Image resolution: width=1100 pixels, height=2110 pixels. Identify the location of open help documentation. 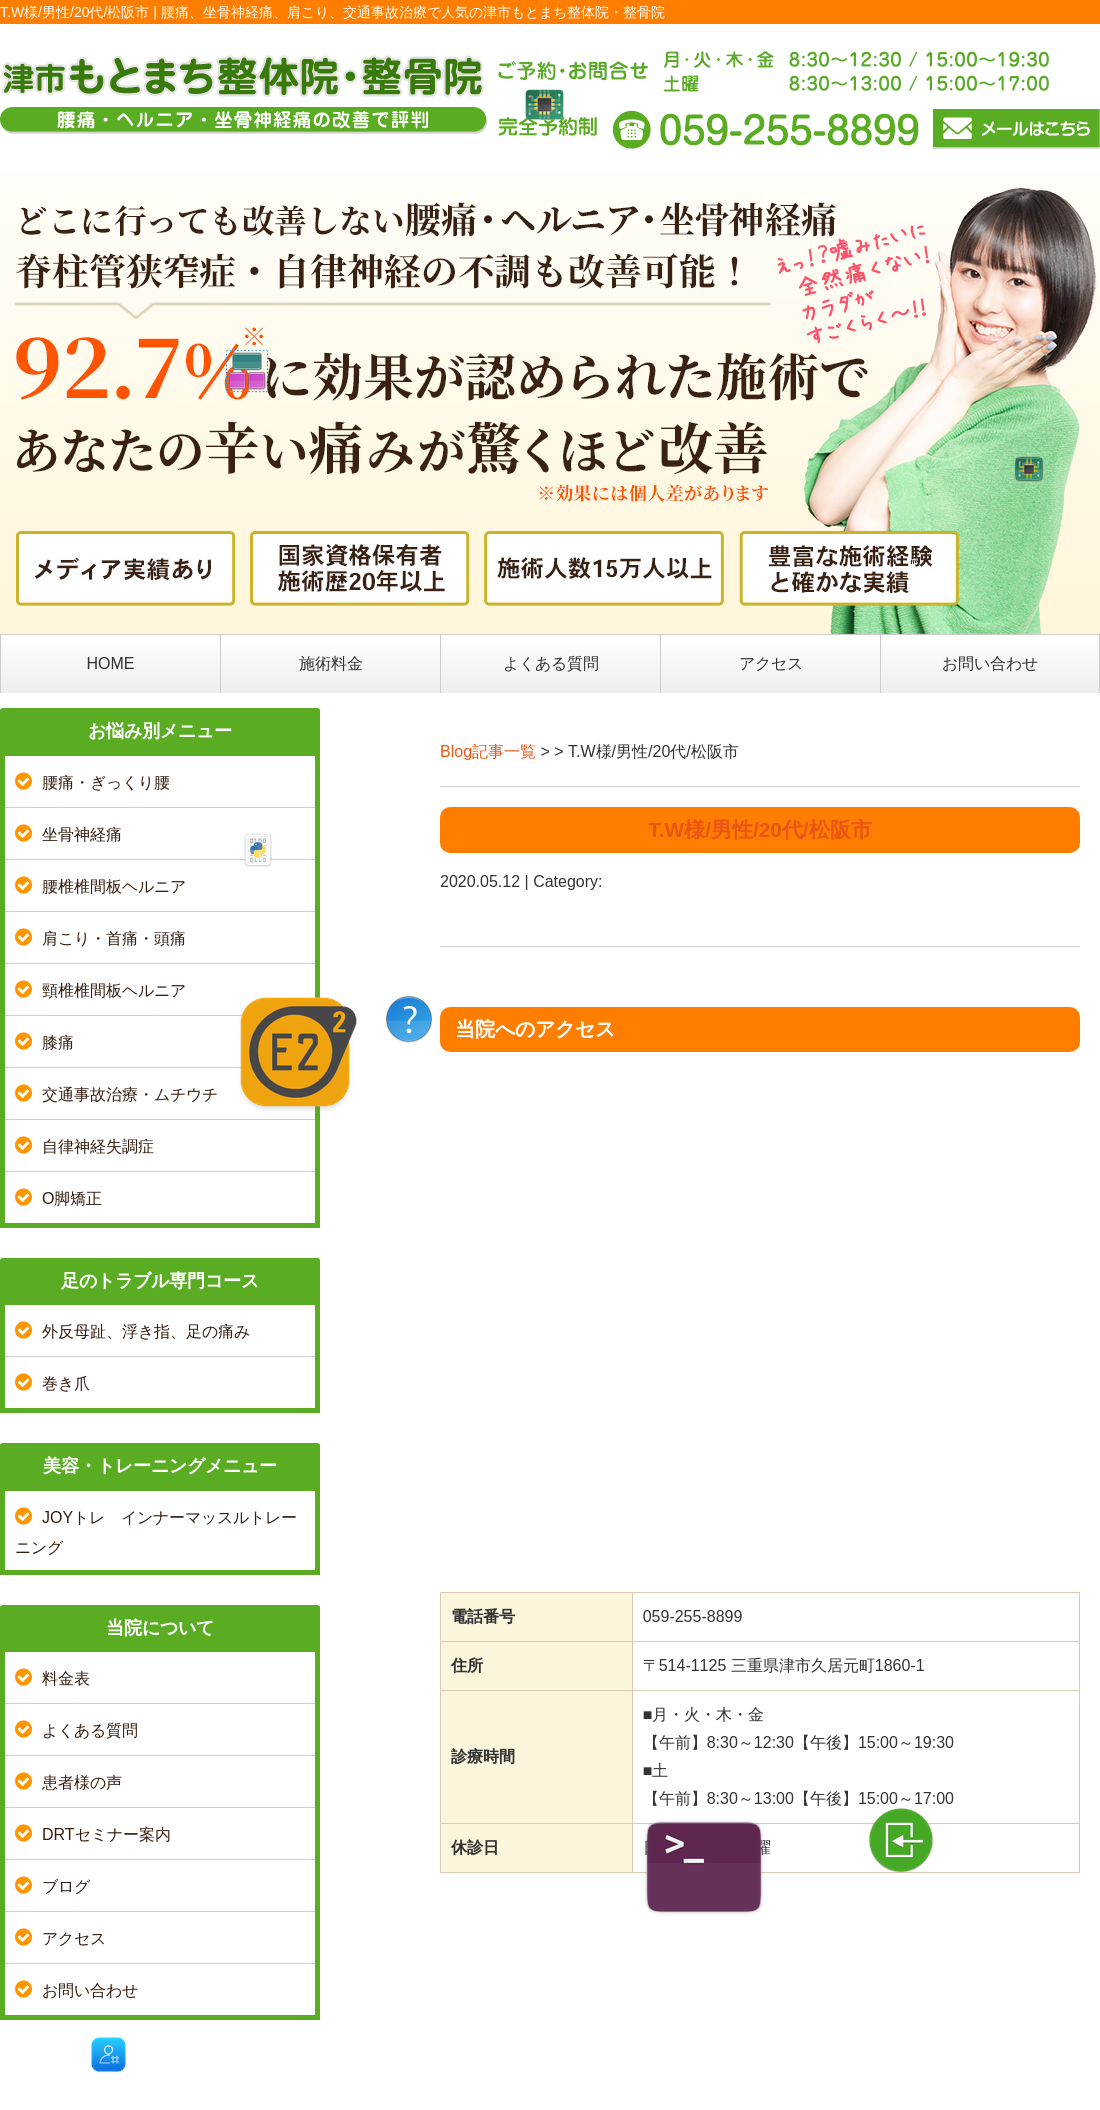
(409, 1019).